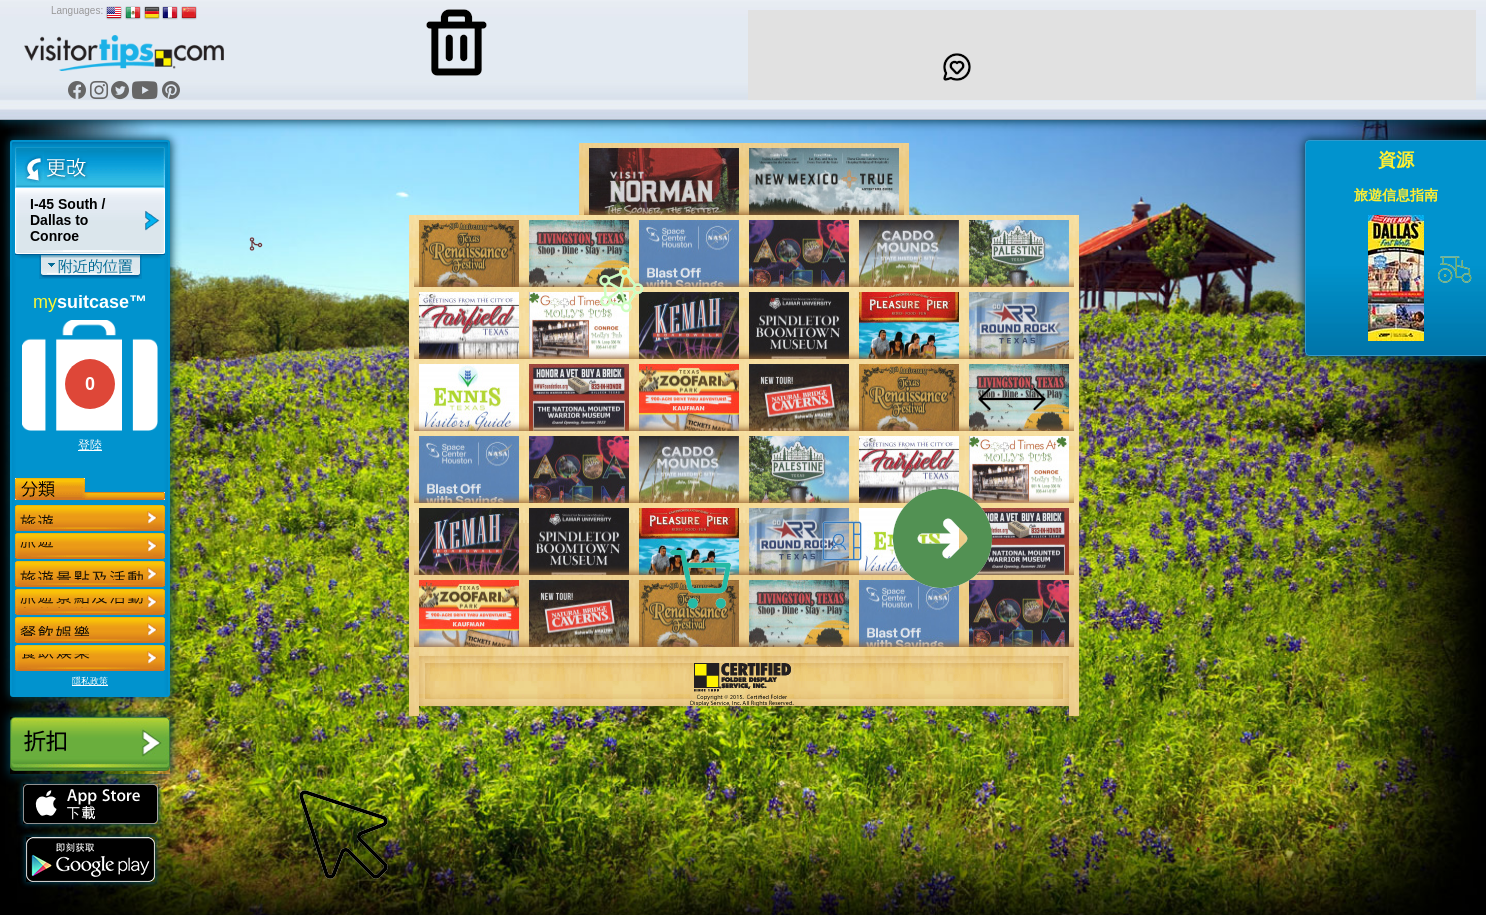  Describe the element at coordinates (942, 538) in the screenshot. I see `proceed to the next step` at that location.